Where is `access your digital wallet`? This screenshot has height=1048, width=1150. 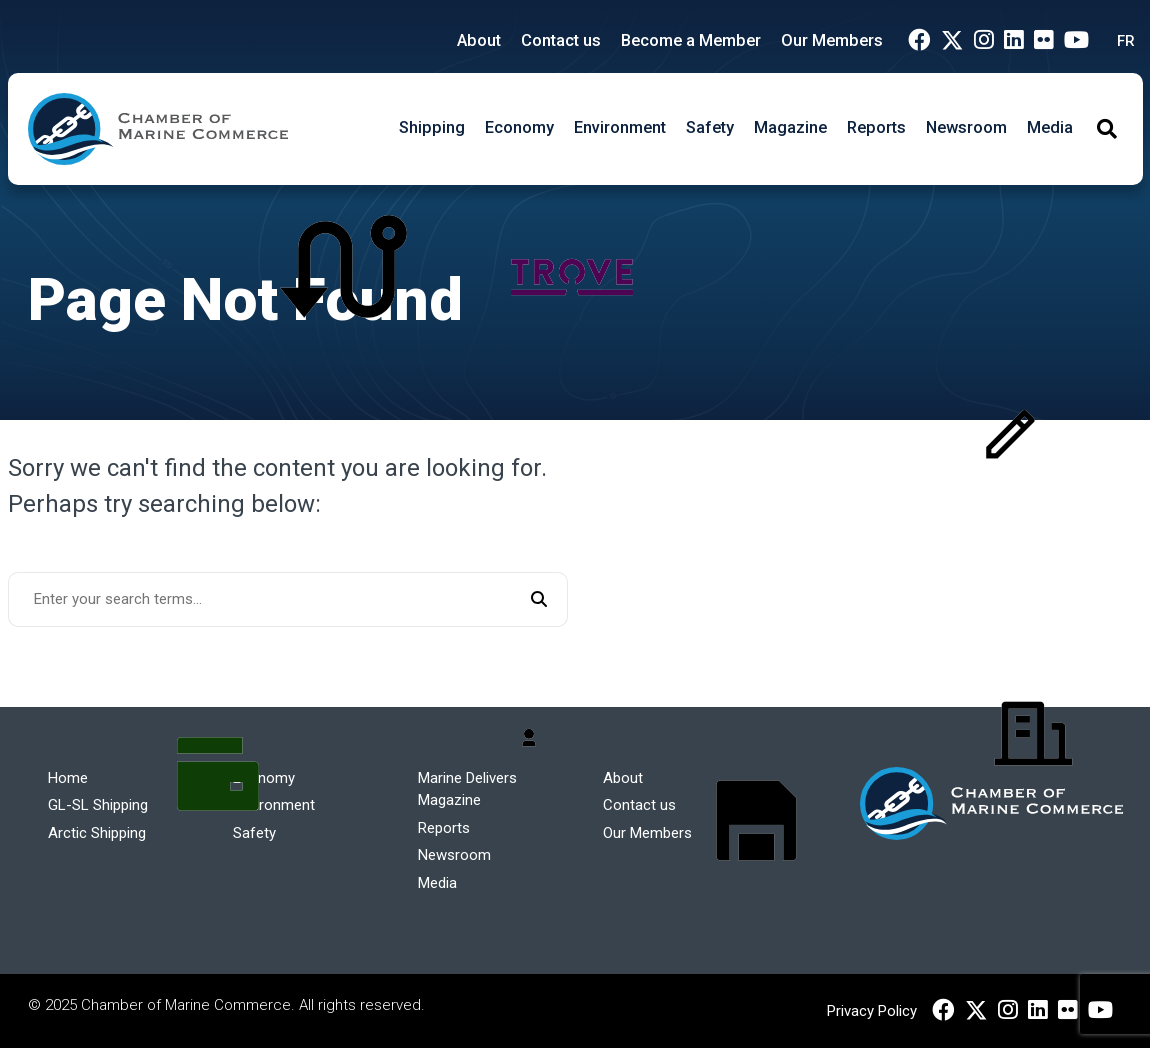
access your digital wallet is located at coordinates (218, 774).